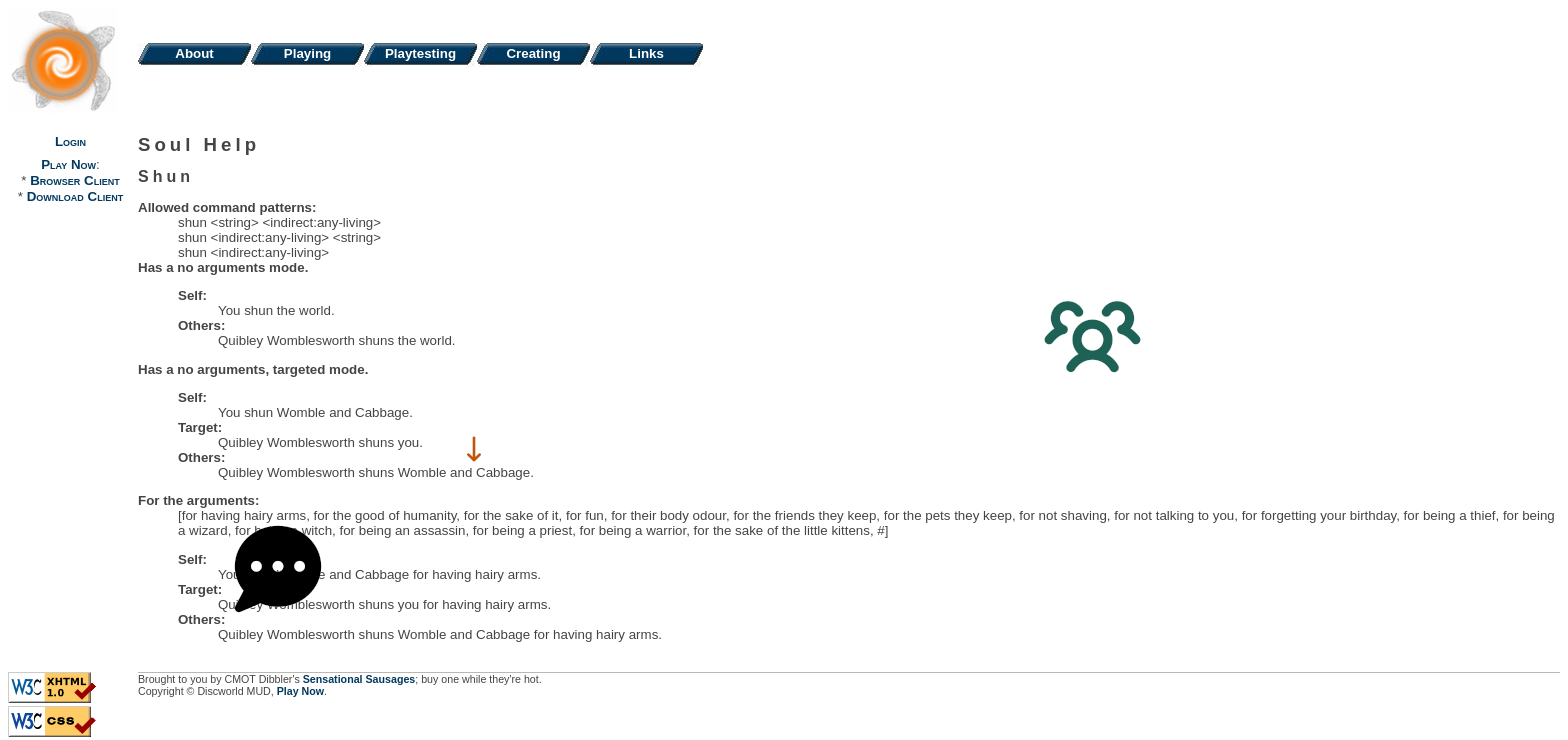 This screenshot has width=1568, height=740. I want to click on scroll down or view more content, so click(474, 449).